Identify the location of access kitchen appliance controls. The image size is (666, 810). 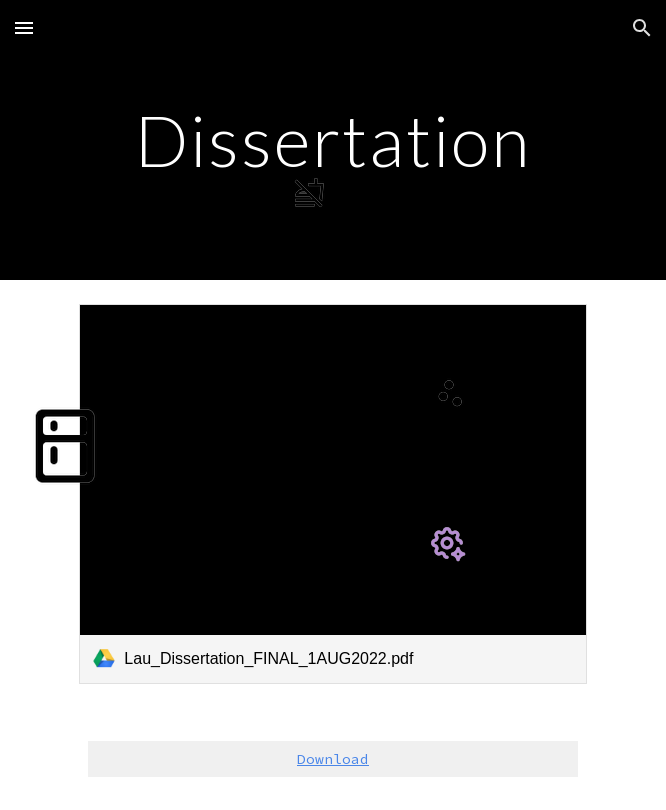
(65, 446).